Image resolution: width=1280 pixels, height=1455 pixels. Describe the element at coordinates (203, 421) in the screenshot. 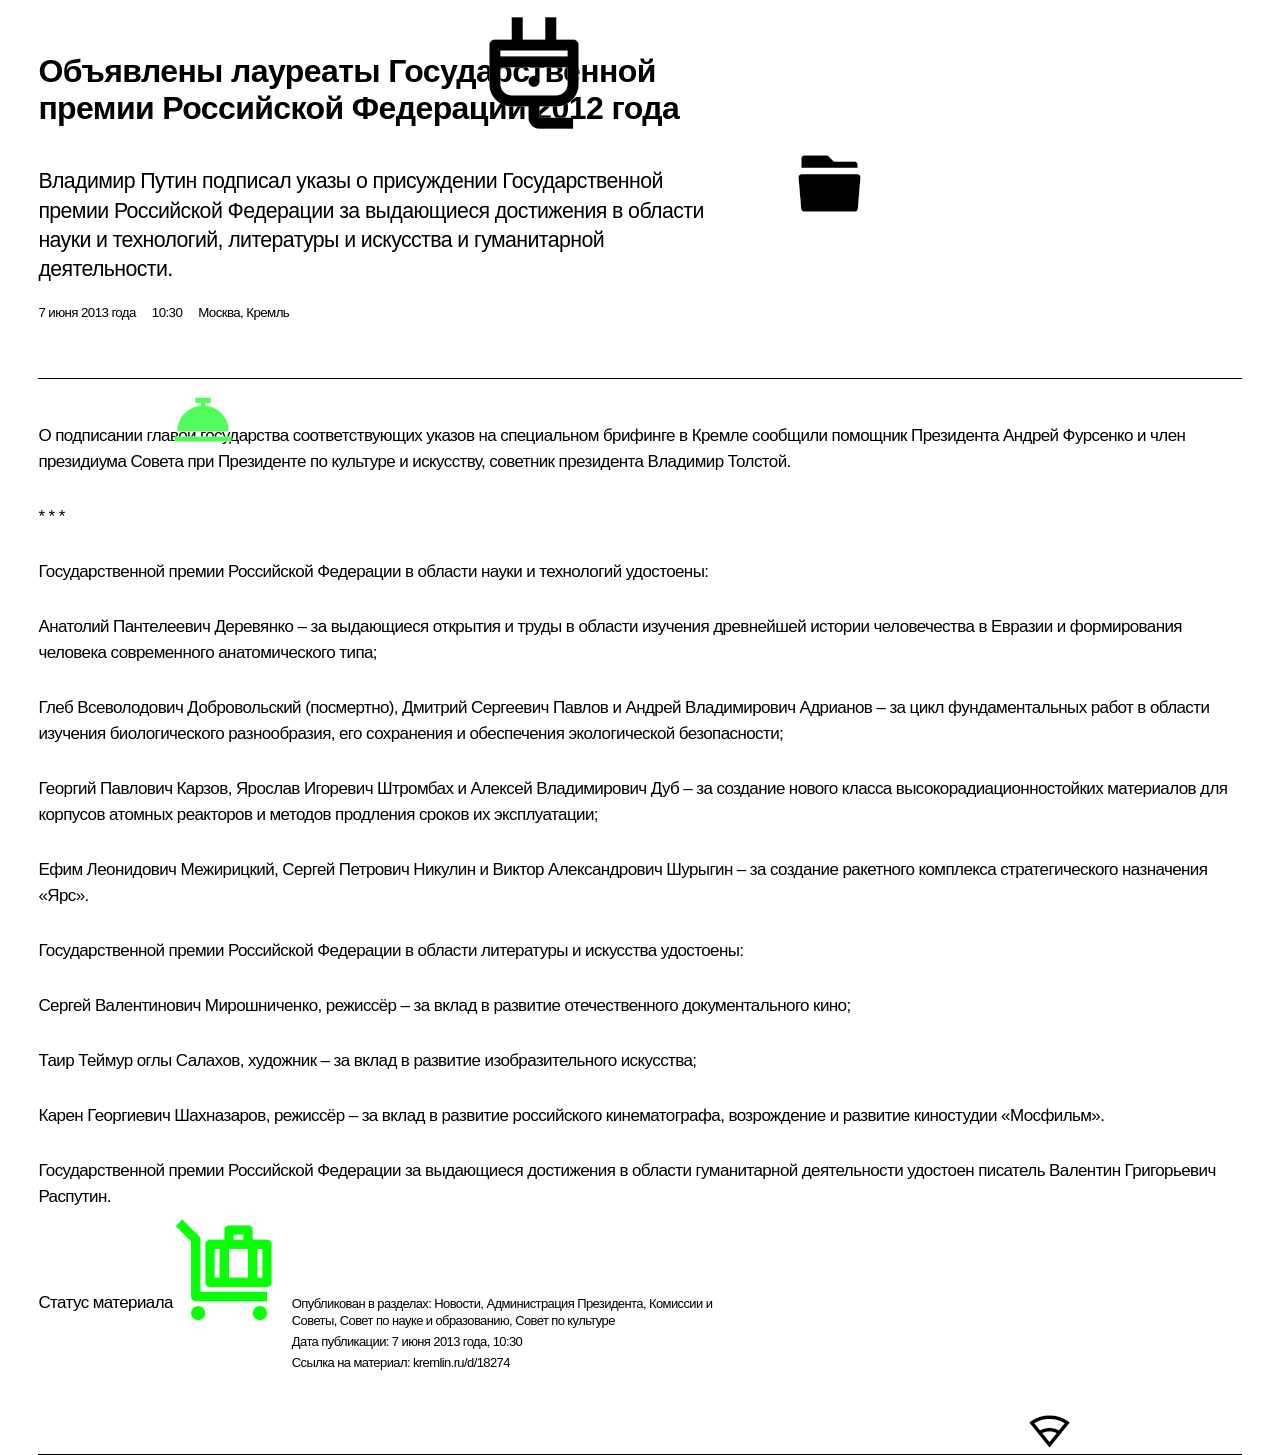

I see `request assistance or customer service` at that location.